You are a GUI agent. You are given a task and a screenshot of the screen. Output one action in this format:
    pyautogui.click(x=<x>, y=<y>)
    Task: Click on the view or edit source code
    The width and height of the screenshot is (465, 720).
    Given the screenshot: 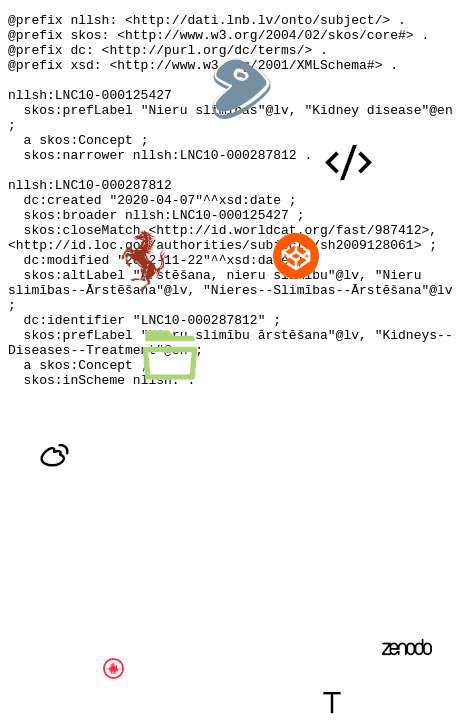 What is the action you would take?
    pyautogui.click(x=348, y=162)
    